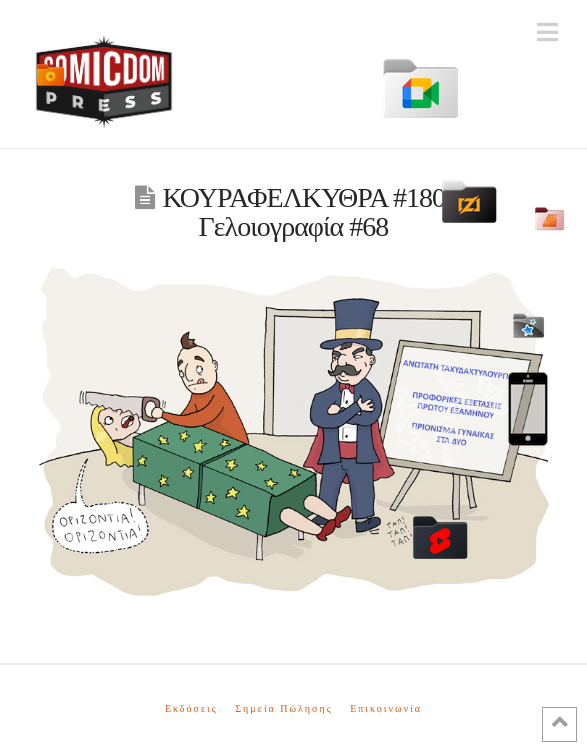 This screenshot has height=750, width=587. I want to click on open affinity publisher project folder, so click(549, 219).